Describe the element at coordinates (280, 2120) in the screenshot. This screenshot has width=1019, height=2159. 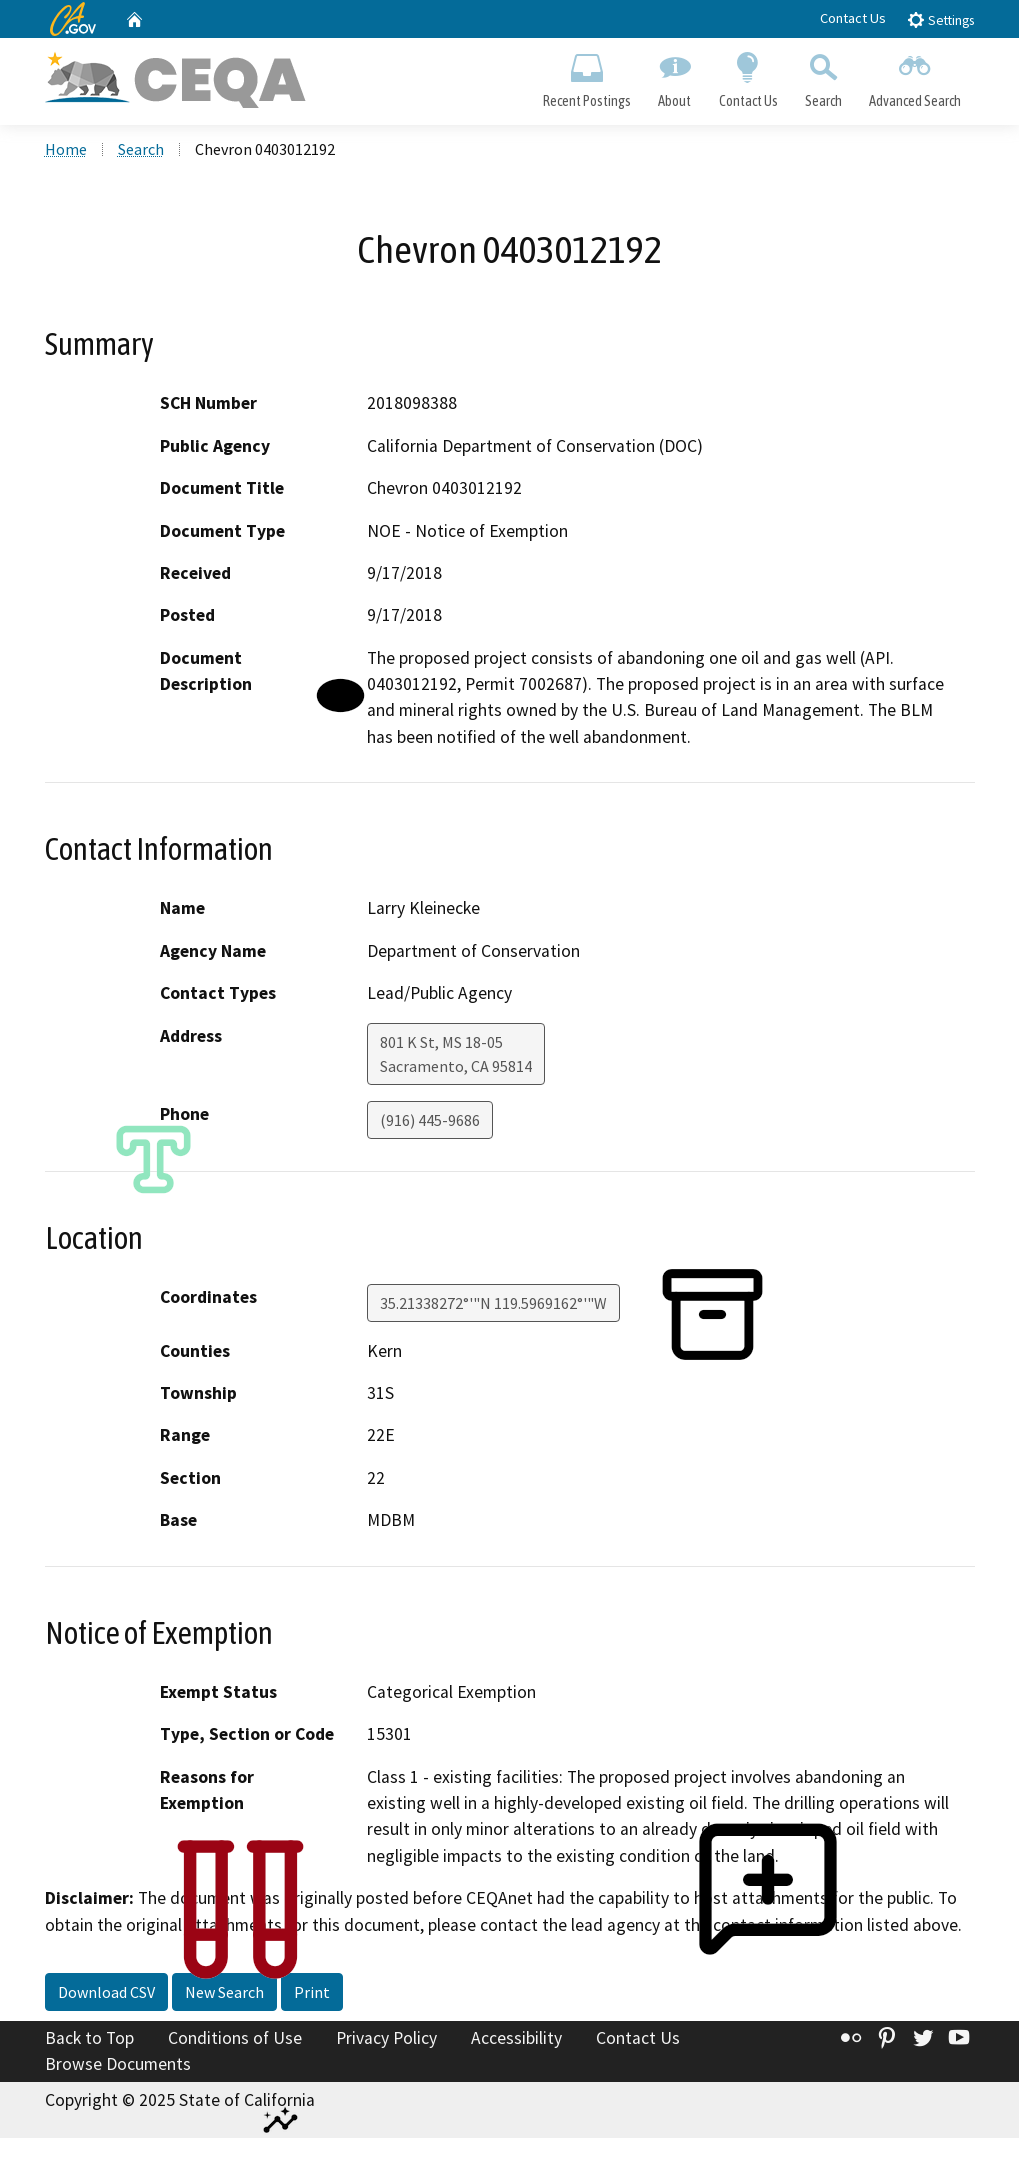
I see `view analytics and performance insights` at that location.